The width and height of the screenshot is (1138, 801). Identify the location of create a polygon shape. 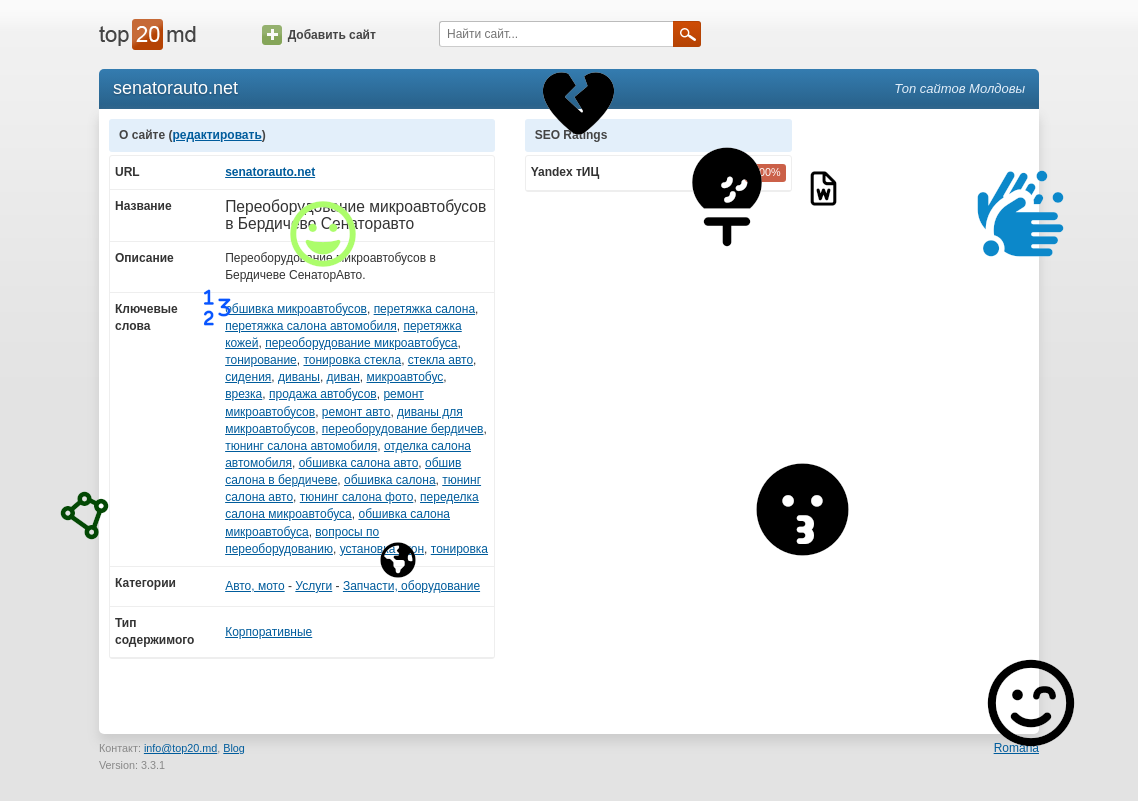
(84, 515).